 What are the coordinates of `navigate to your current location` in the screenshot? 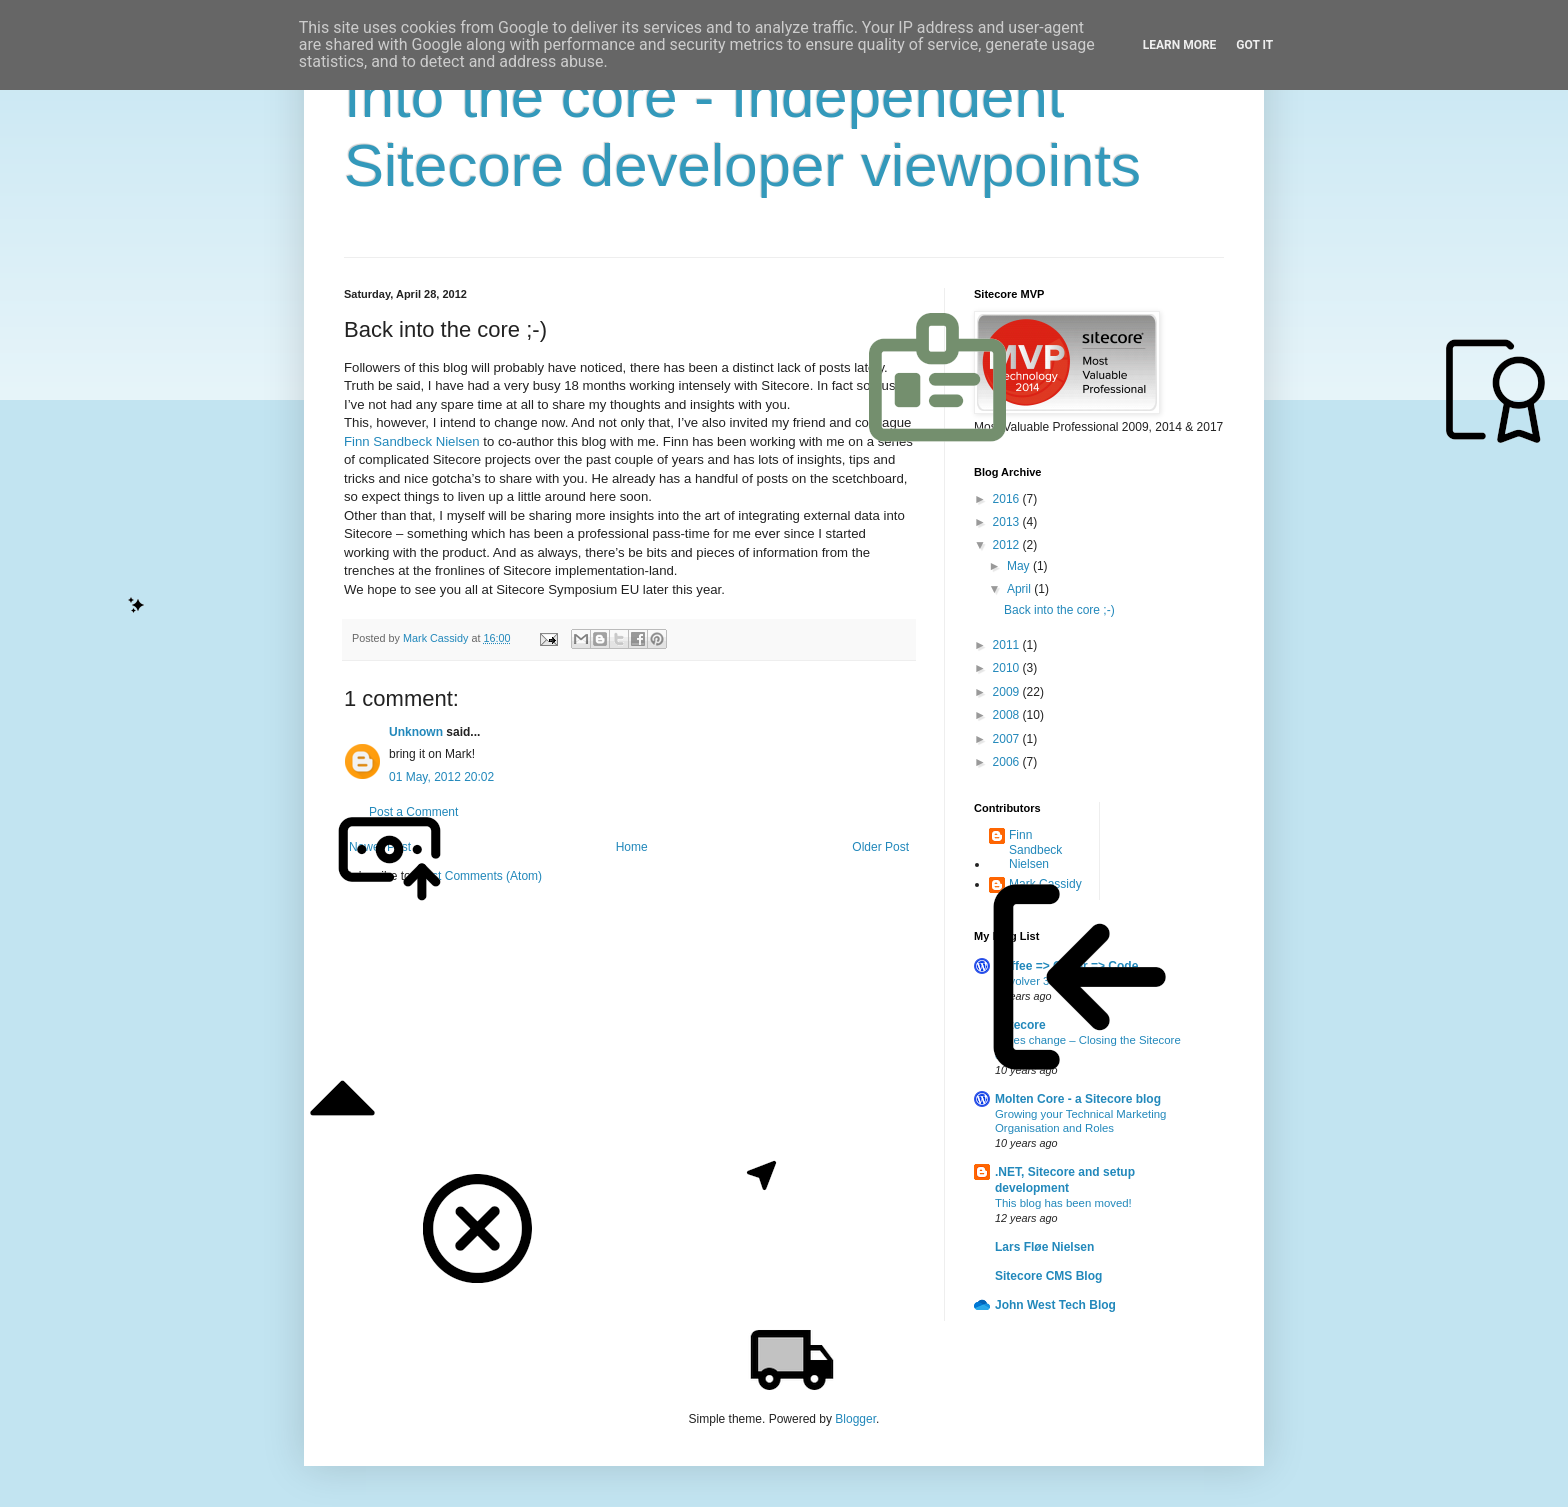 It's located at (762, 1174).